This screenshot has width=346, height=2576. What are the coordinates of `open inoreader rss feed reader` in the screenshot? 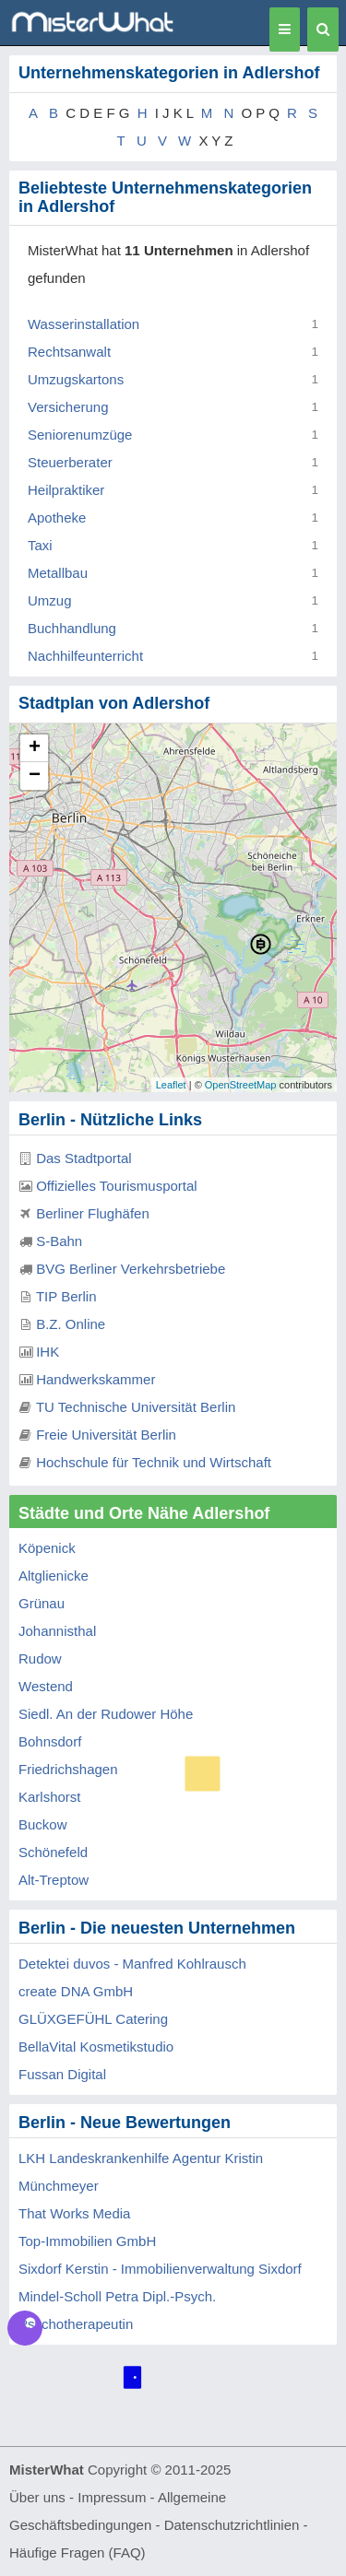 It's located at (25, 2328).